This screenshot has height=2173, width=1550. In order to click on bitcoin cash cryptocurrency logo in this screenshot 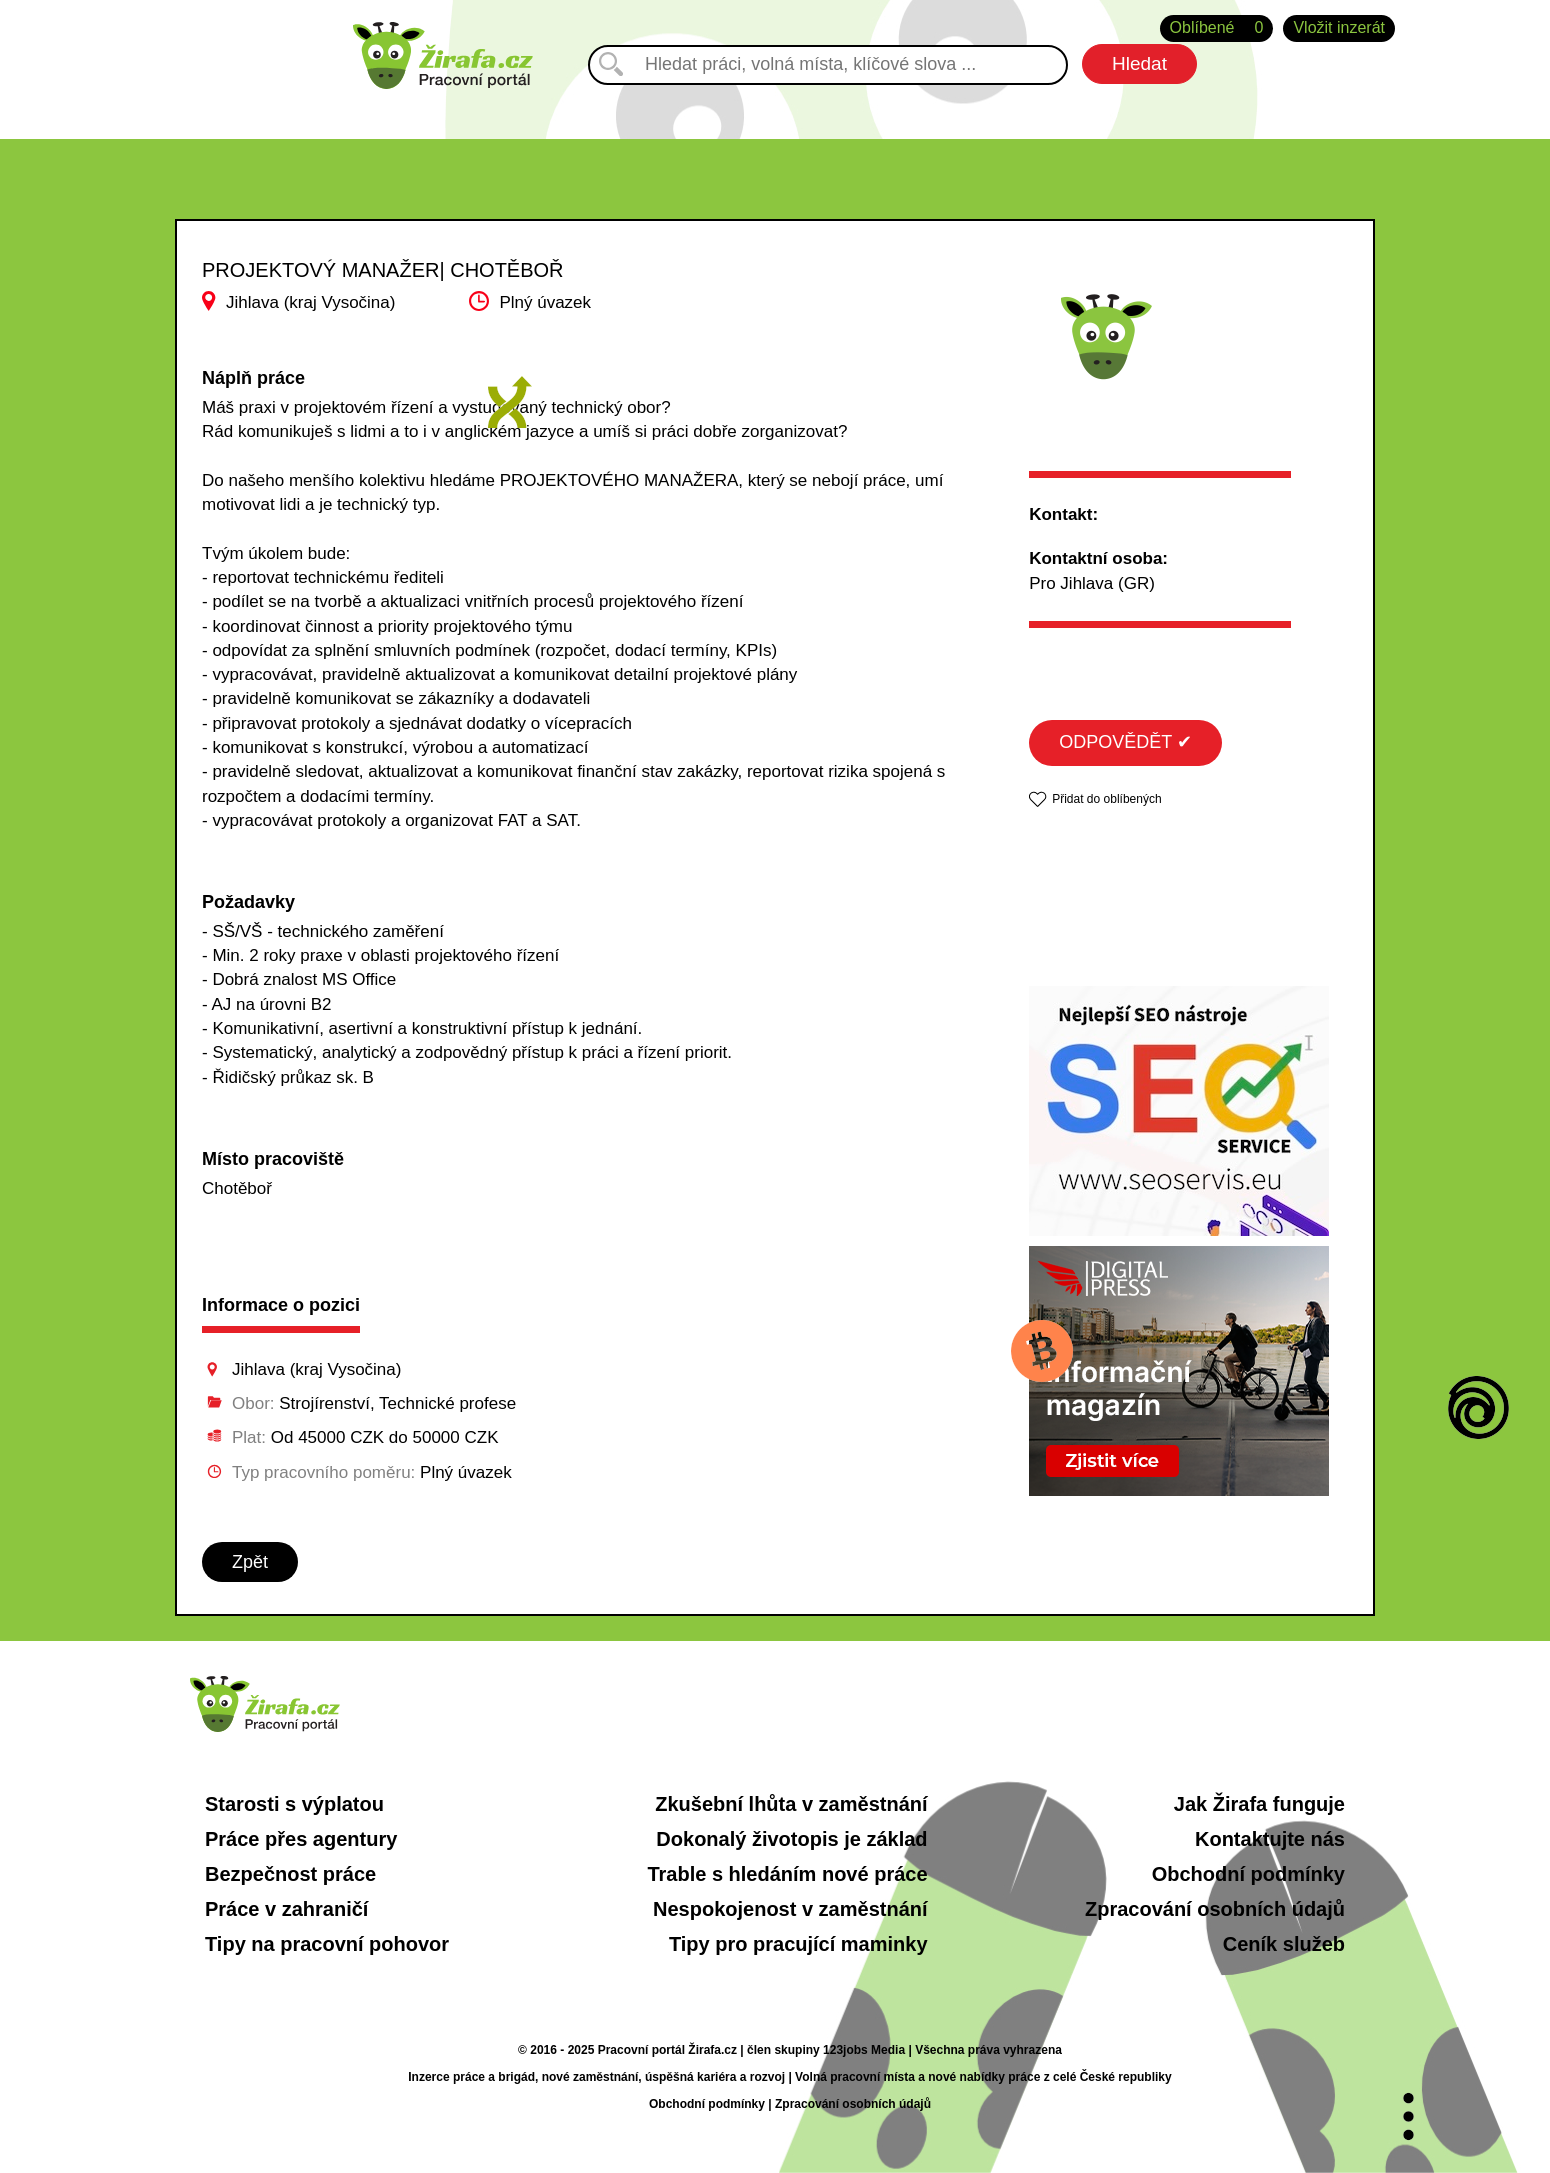, I will do `click(1042, 1351)`.